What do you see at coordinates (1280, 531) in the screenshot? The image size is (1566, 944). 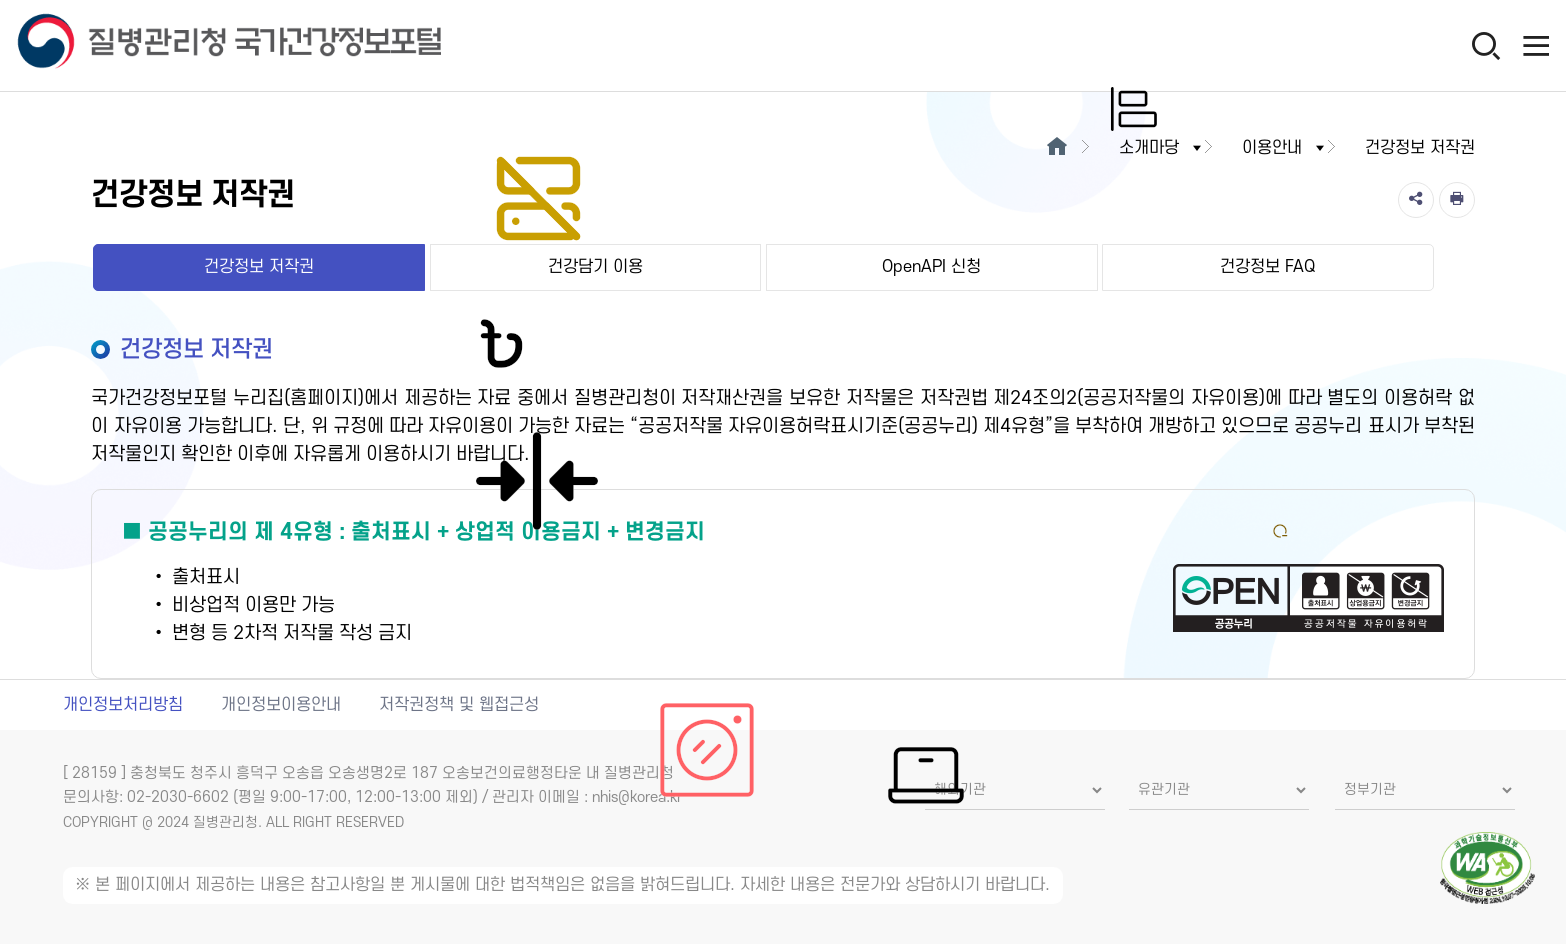 I see `remove item from a list or collection` at bounding box center [1280, 531].